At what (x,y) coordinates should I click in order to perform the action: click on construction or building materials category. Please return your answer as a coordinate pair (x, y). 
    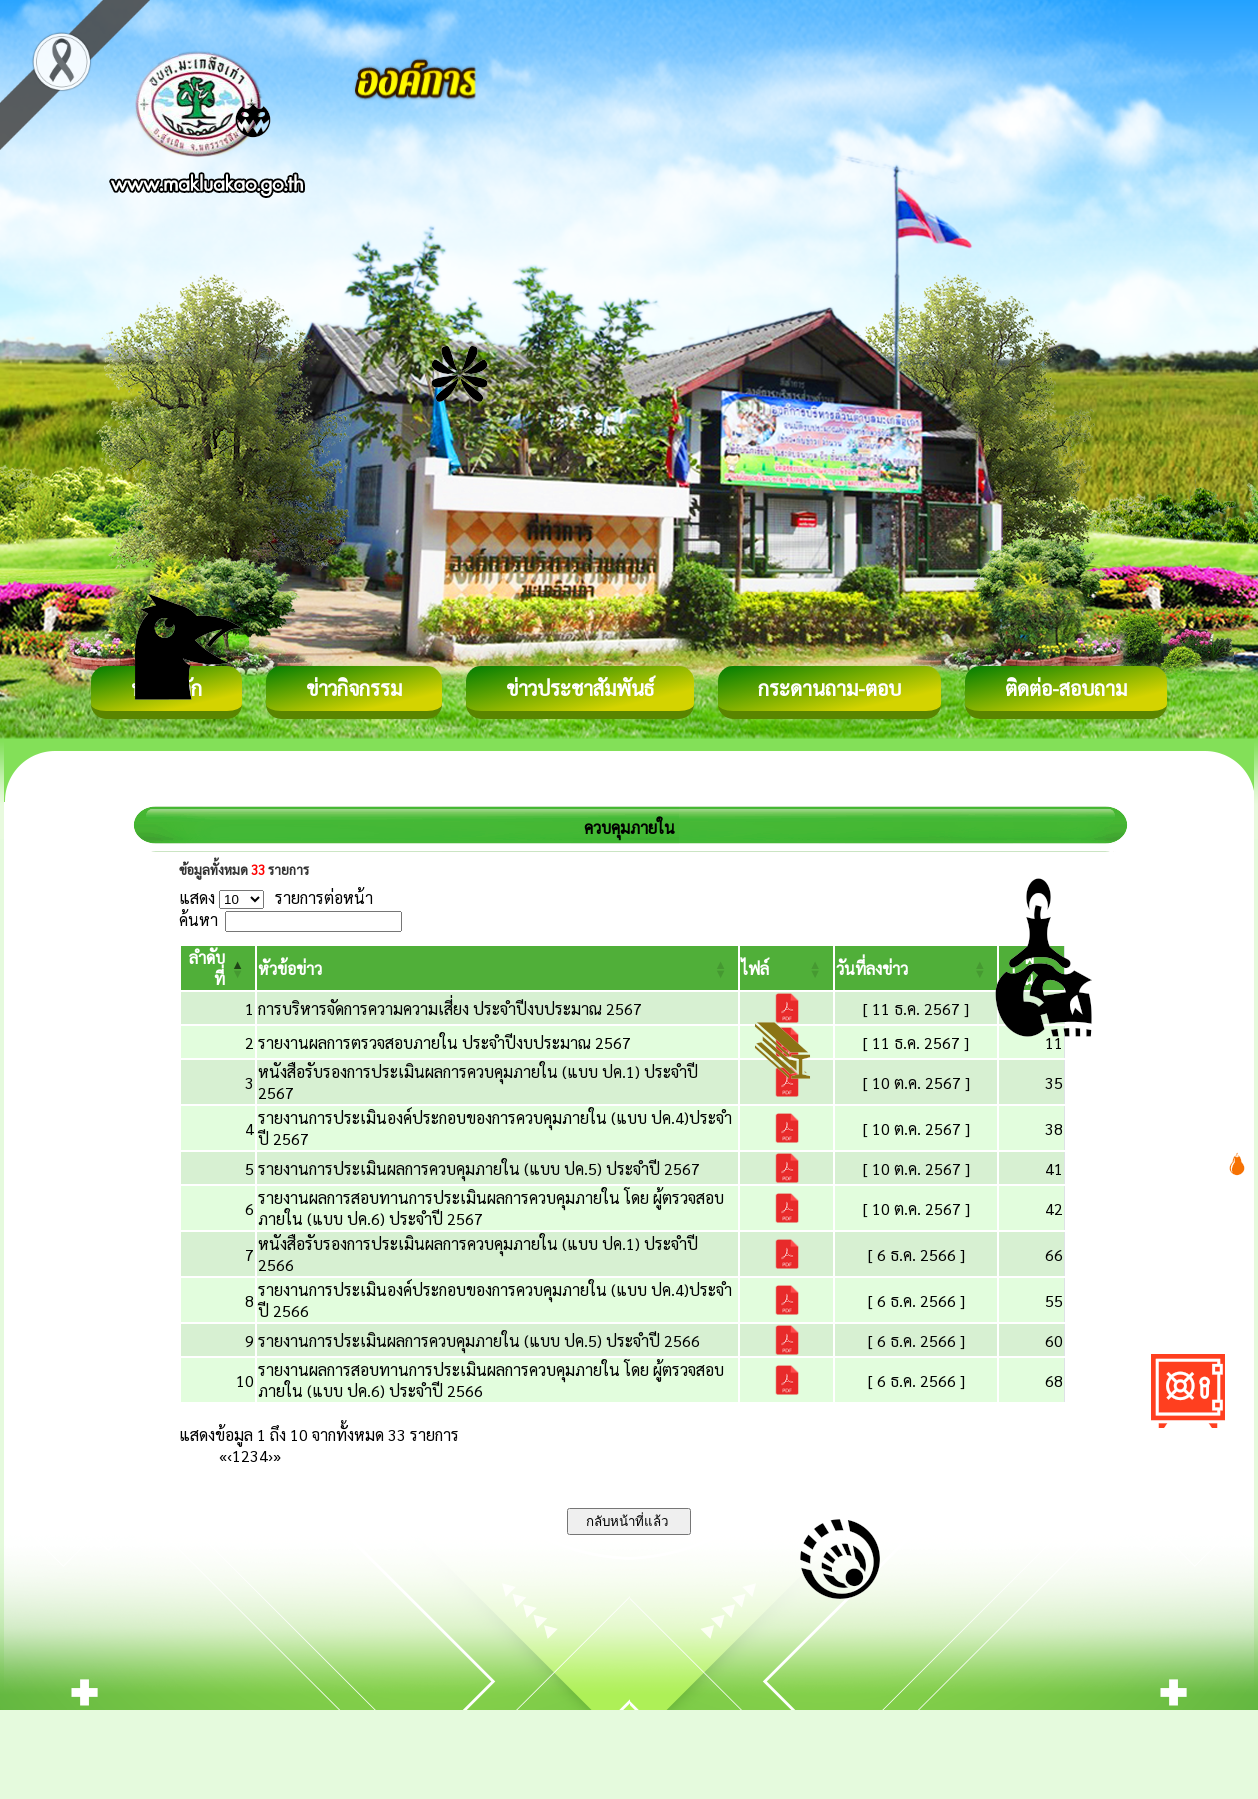
    Looking at the image, I should click on (782, 1050).